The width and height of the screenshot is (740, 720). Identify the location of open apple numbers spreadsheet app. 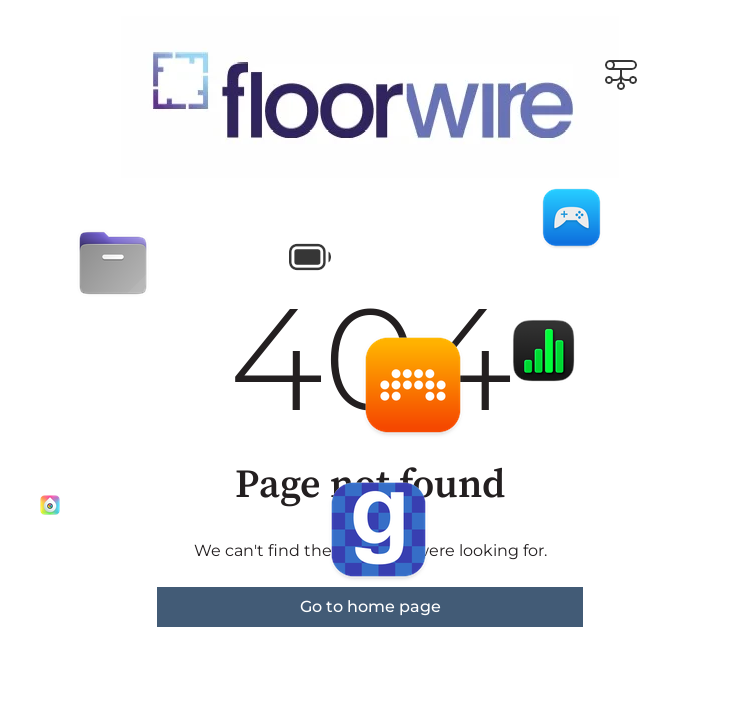
(543, 350).